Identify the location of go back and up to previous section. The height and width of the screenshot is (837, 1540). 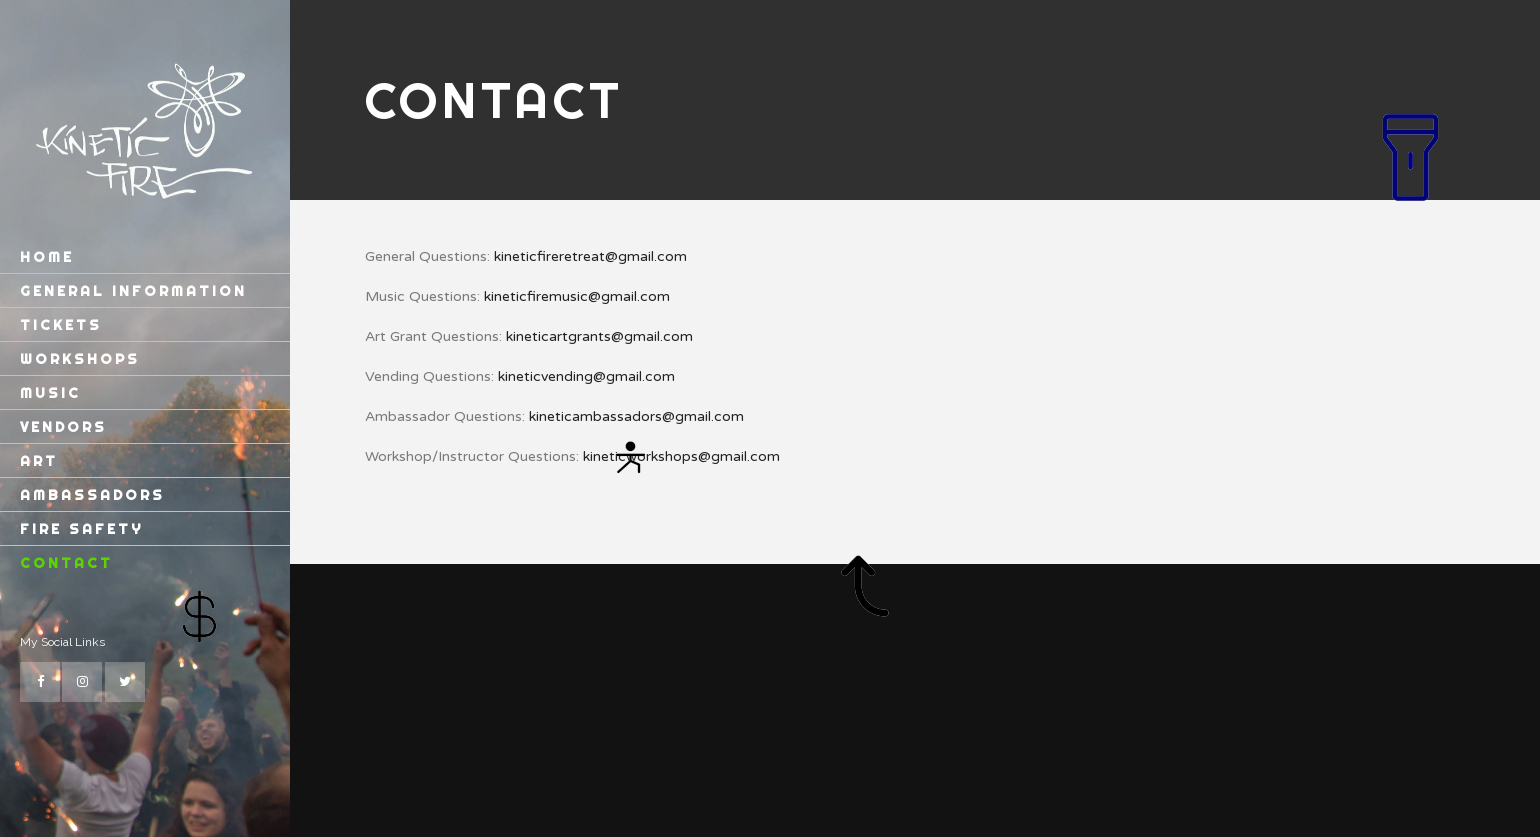
(865, 586).